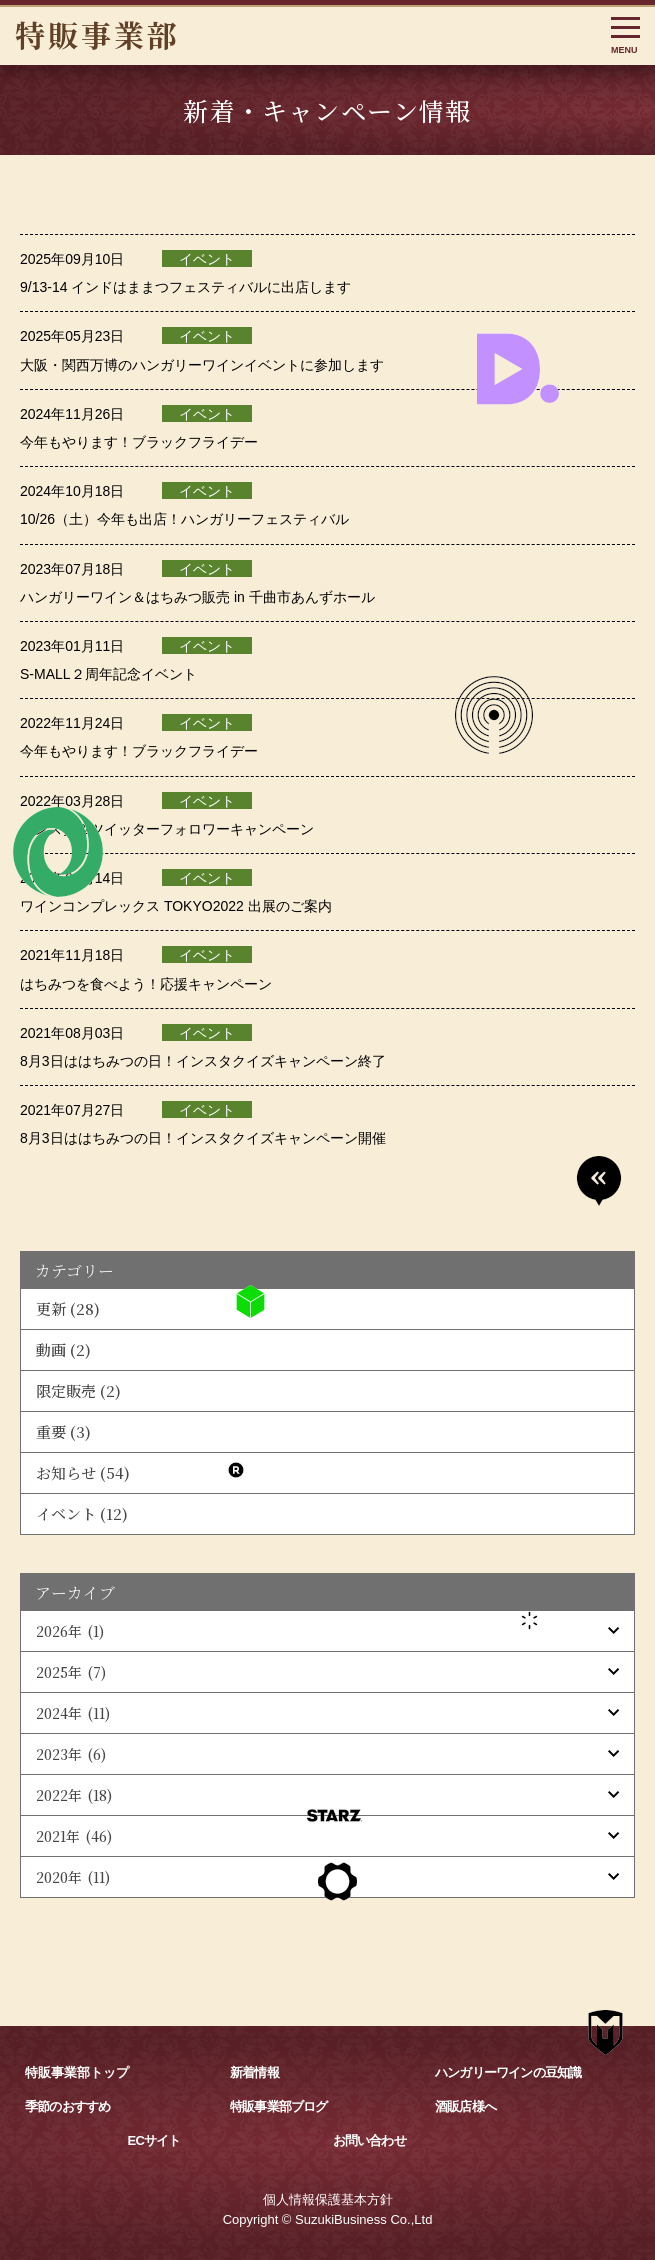 This screenshot has height=2260, width=655. Describe the element at coordinates (58, 852) in the screenshot. I see `json file format indicator` at that location.